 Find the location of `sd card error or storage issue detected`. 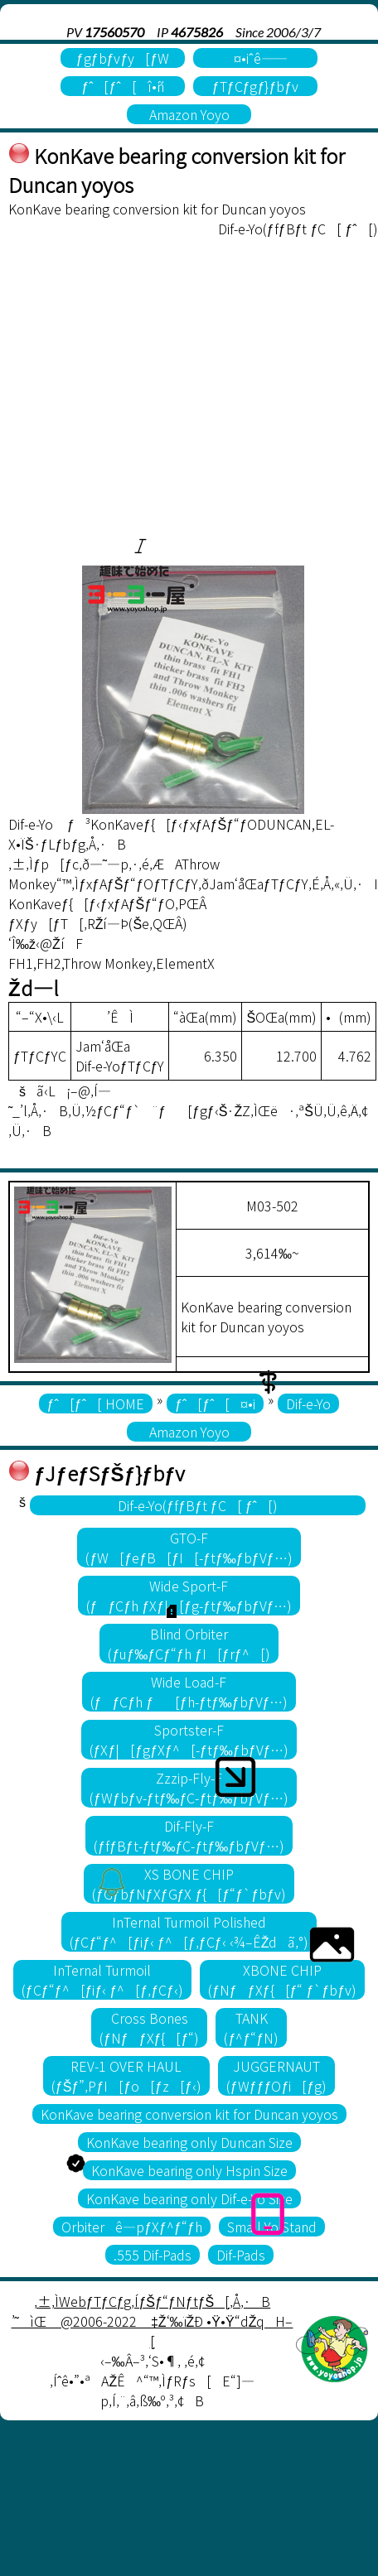

sd card error or storage issue detected is located at coordinates (172, 1611).